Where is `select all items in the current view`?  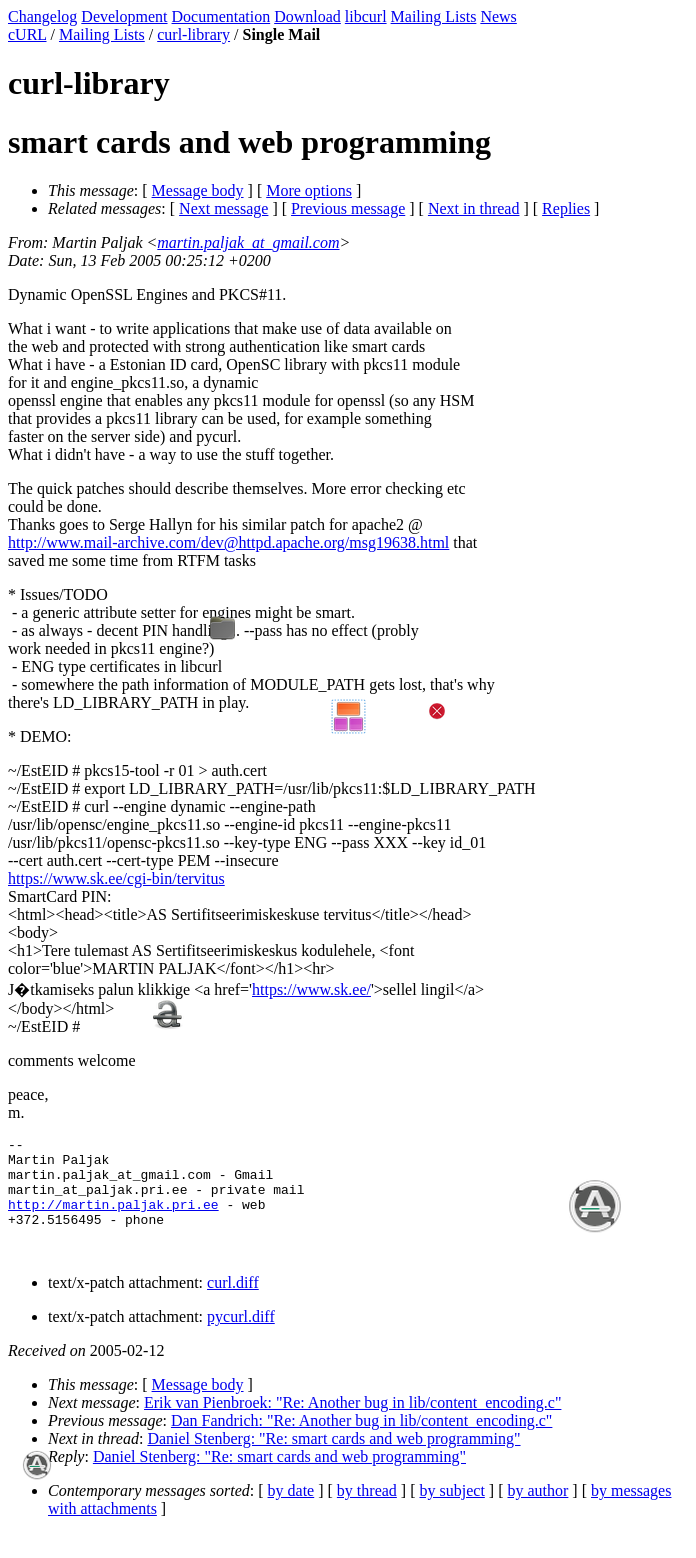 select all items in the current view is located at coordinates (348, 716).